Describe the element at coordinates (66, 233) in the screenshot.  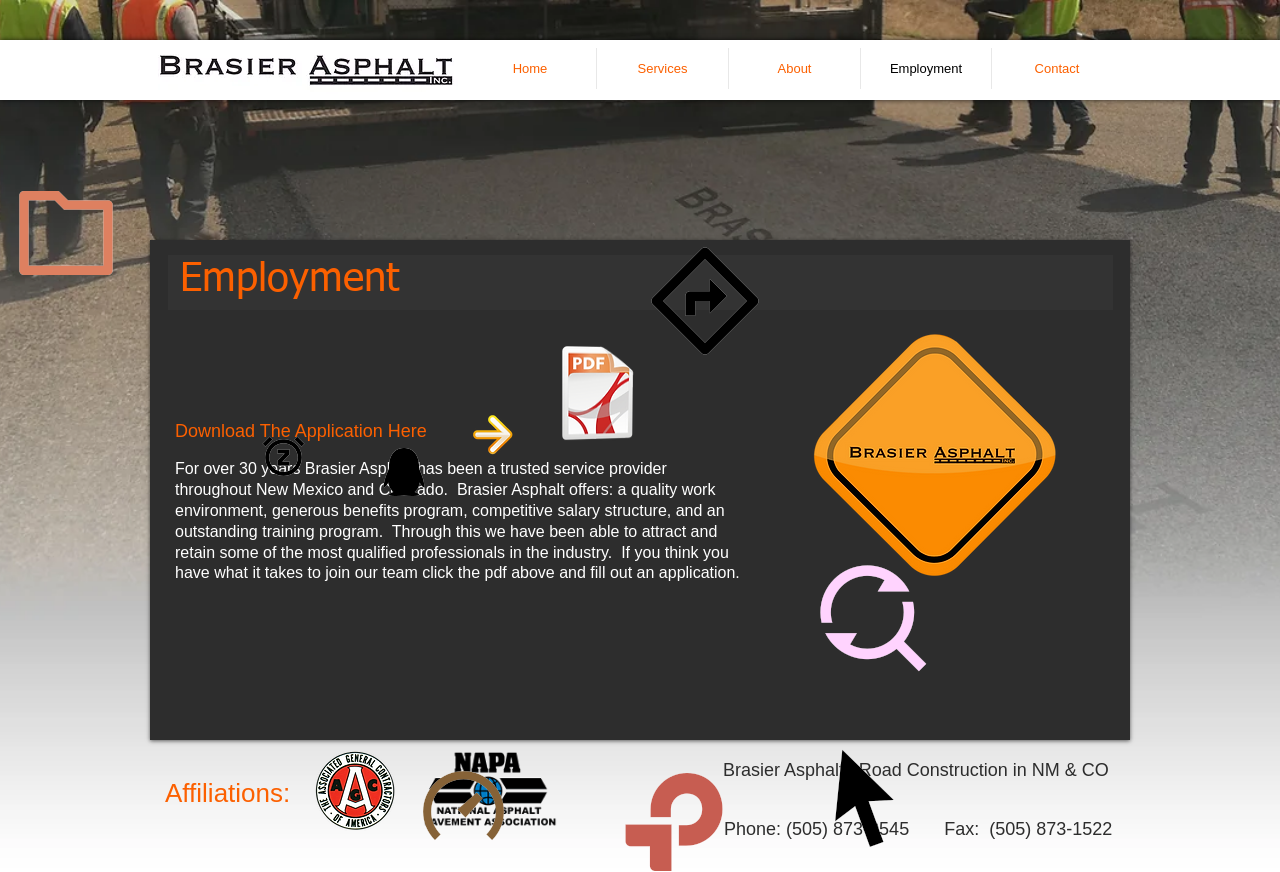
I see `open folder to view files` at that location.